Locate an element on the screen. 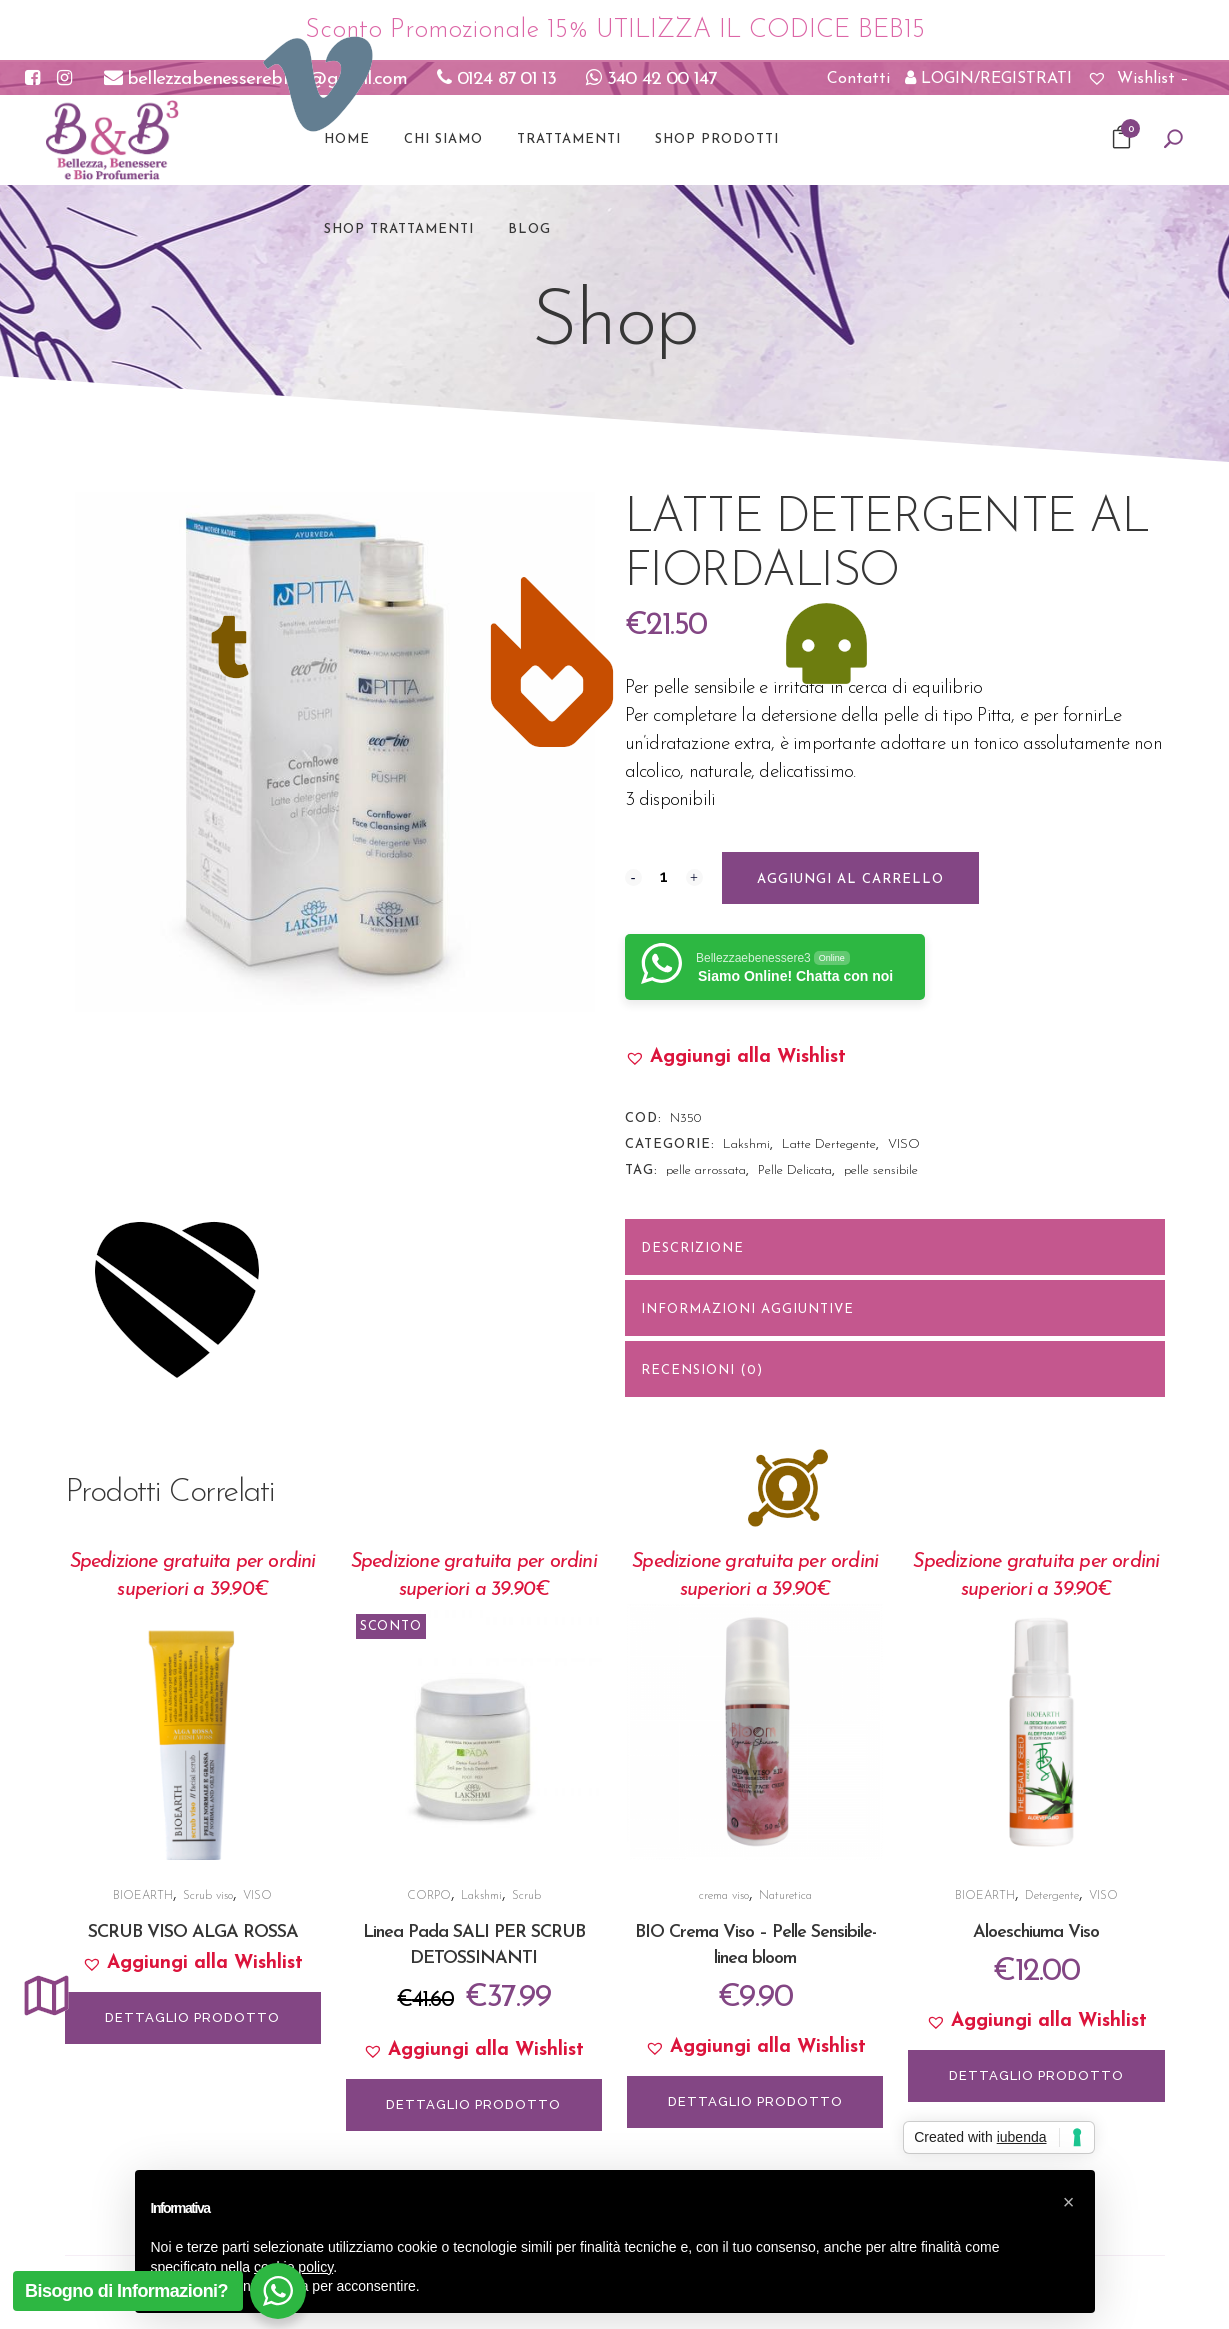 The height and width of the screenshot is (2329, 1229). view map or navigation is located at coordinates (46, 1995).